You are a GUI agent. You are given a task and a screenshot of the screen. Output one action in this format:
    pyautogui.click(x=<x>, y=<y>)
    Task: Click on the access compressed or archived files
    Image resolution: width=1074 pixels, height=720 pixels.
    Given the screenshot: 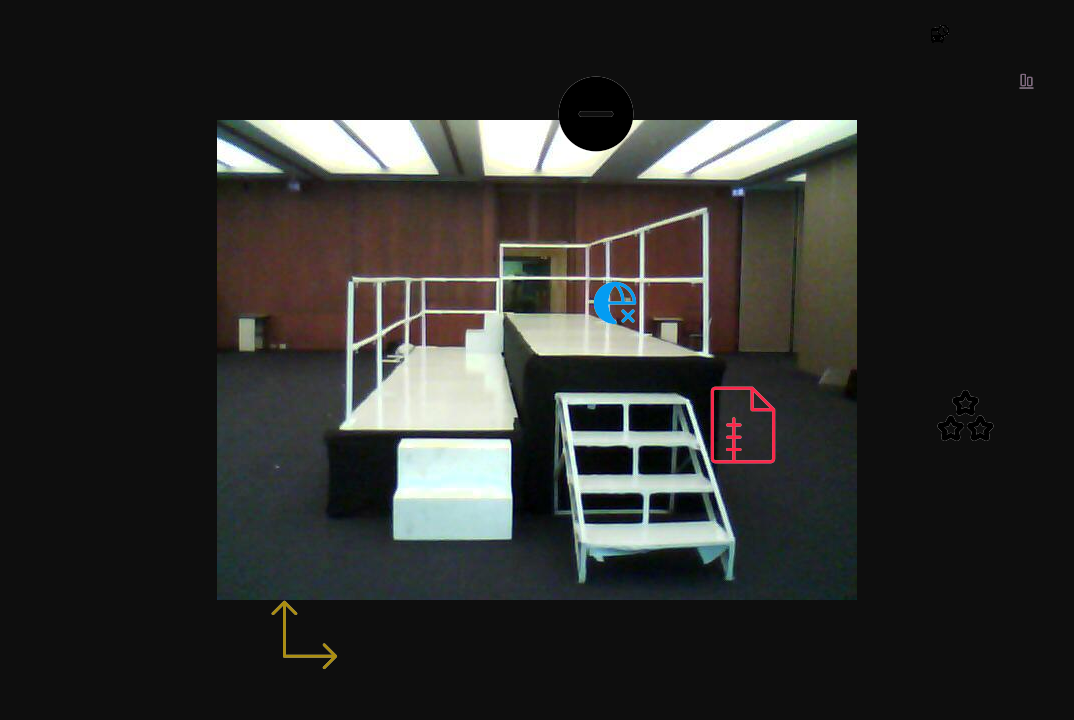 What is the action you would take?
    pyautogui.click(x=743, y=425)
    